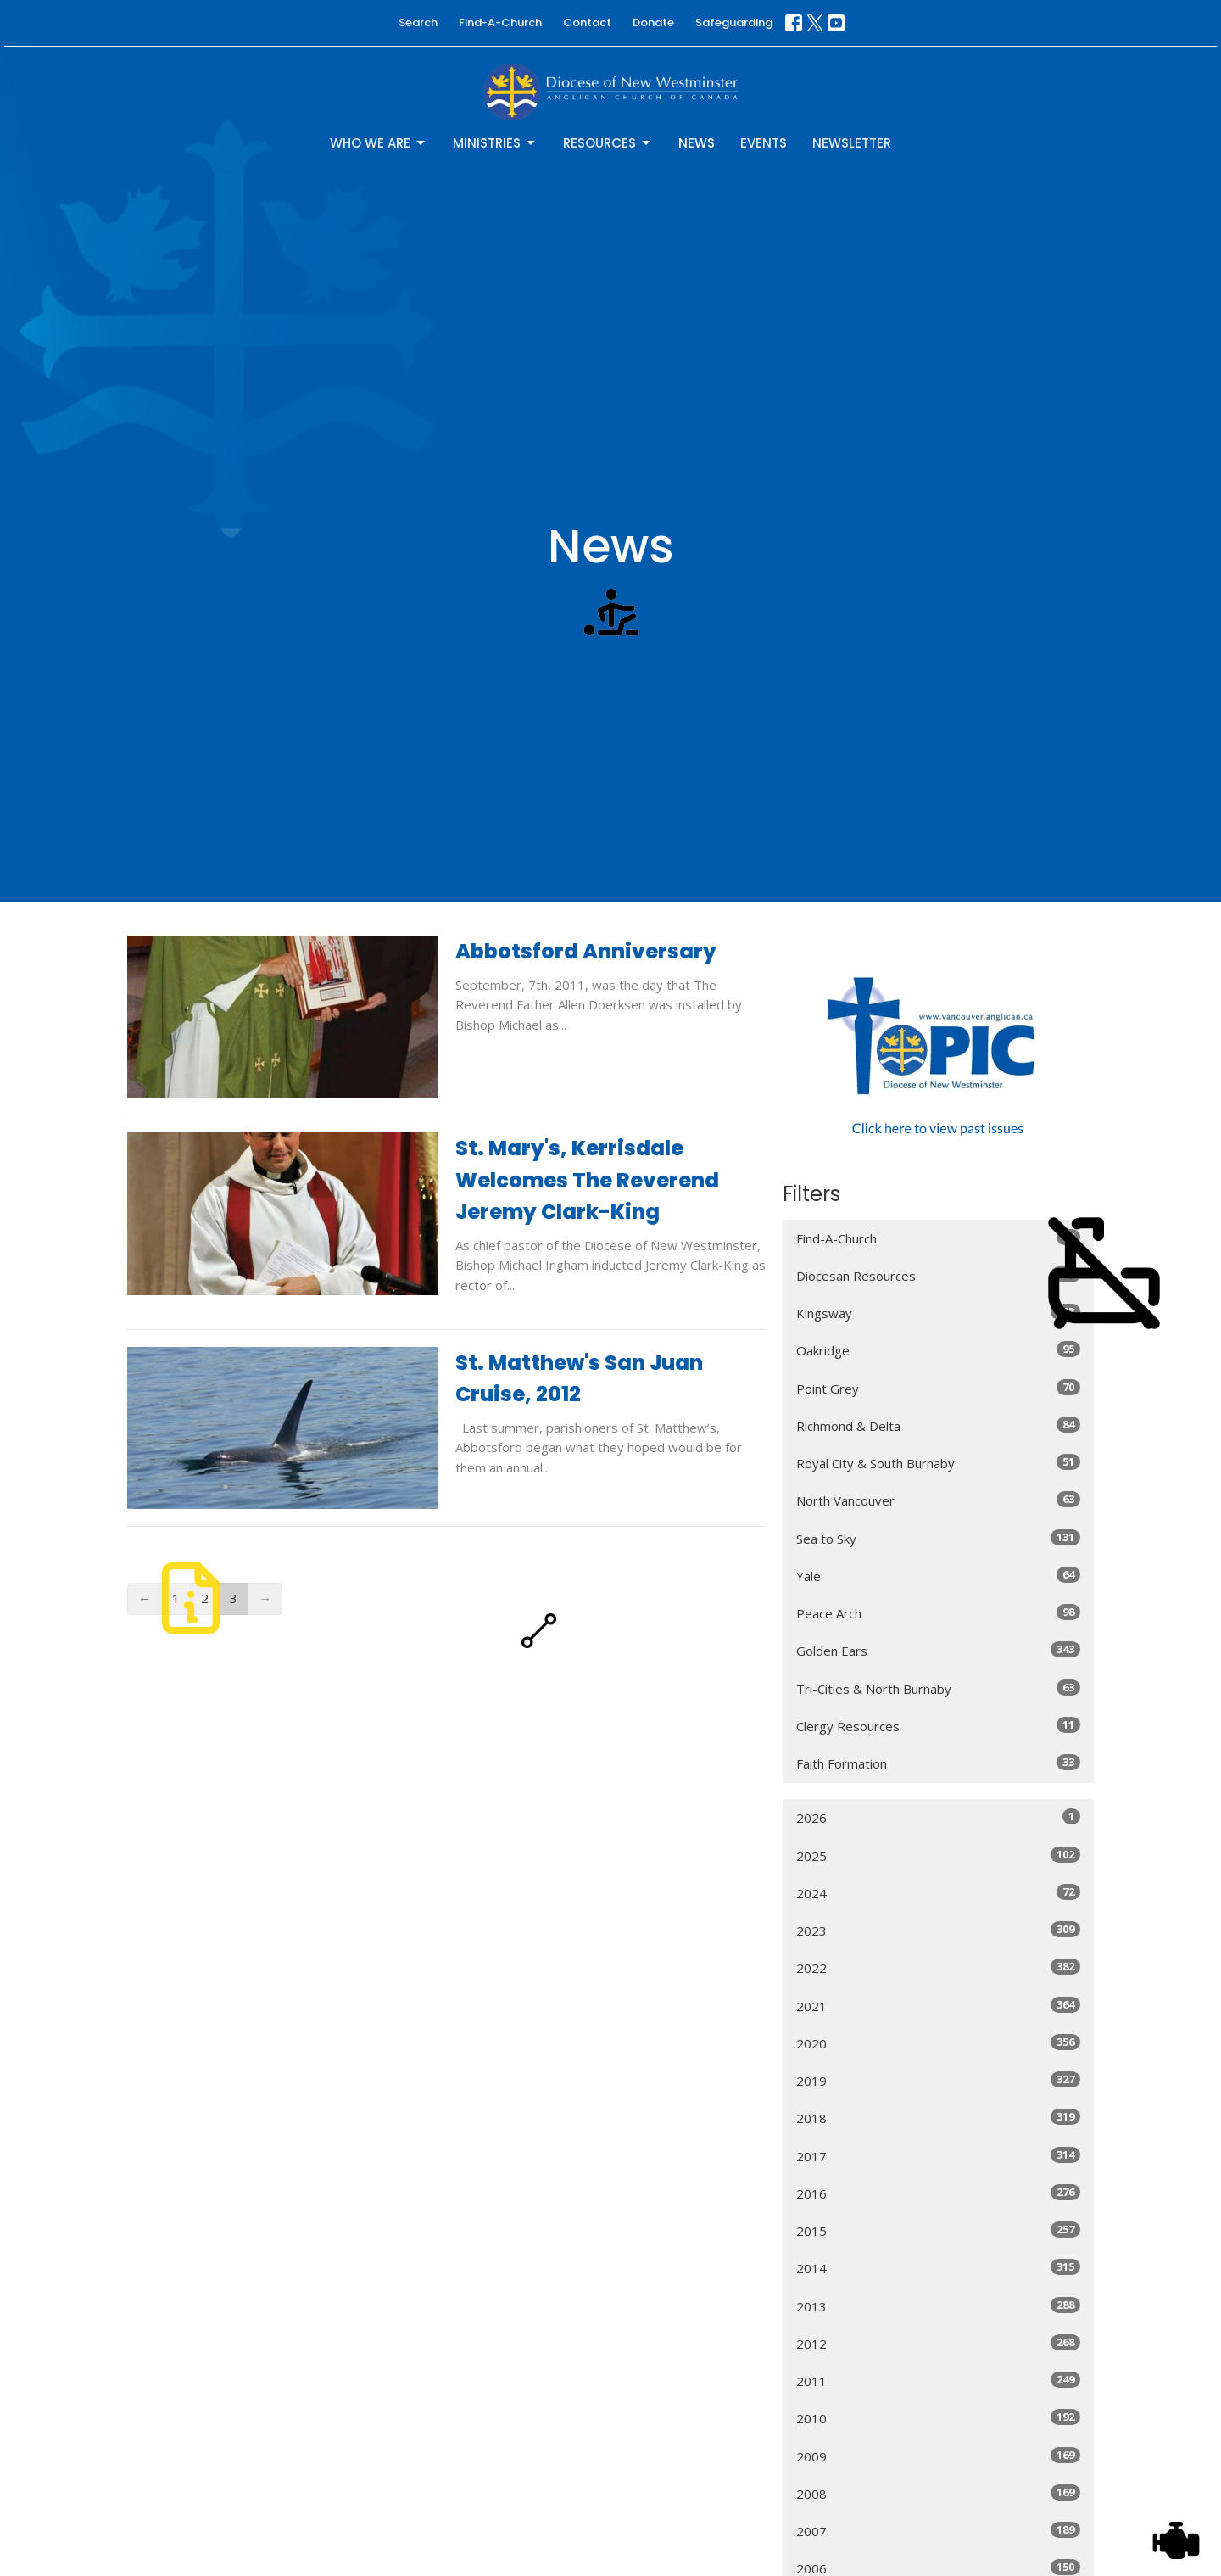 Image resolution: width=1221 pixels, height=2576 pixels. I want to click on view file details or properties, so click(191, 1598).